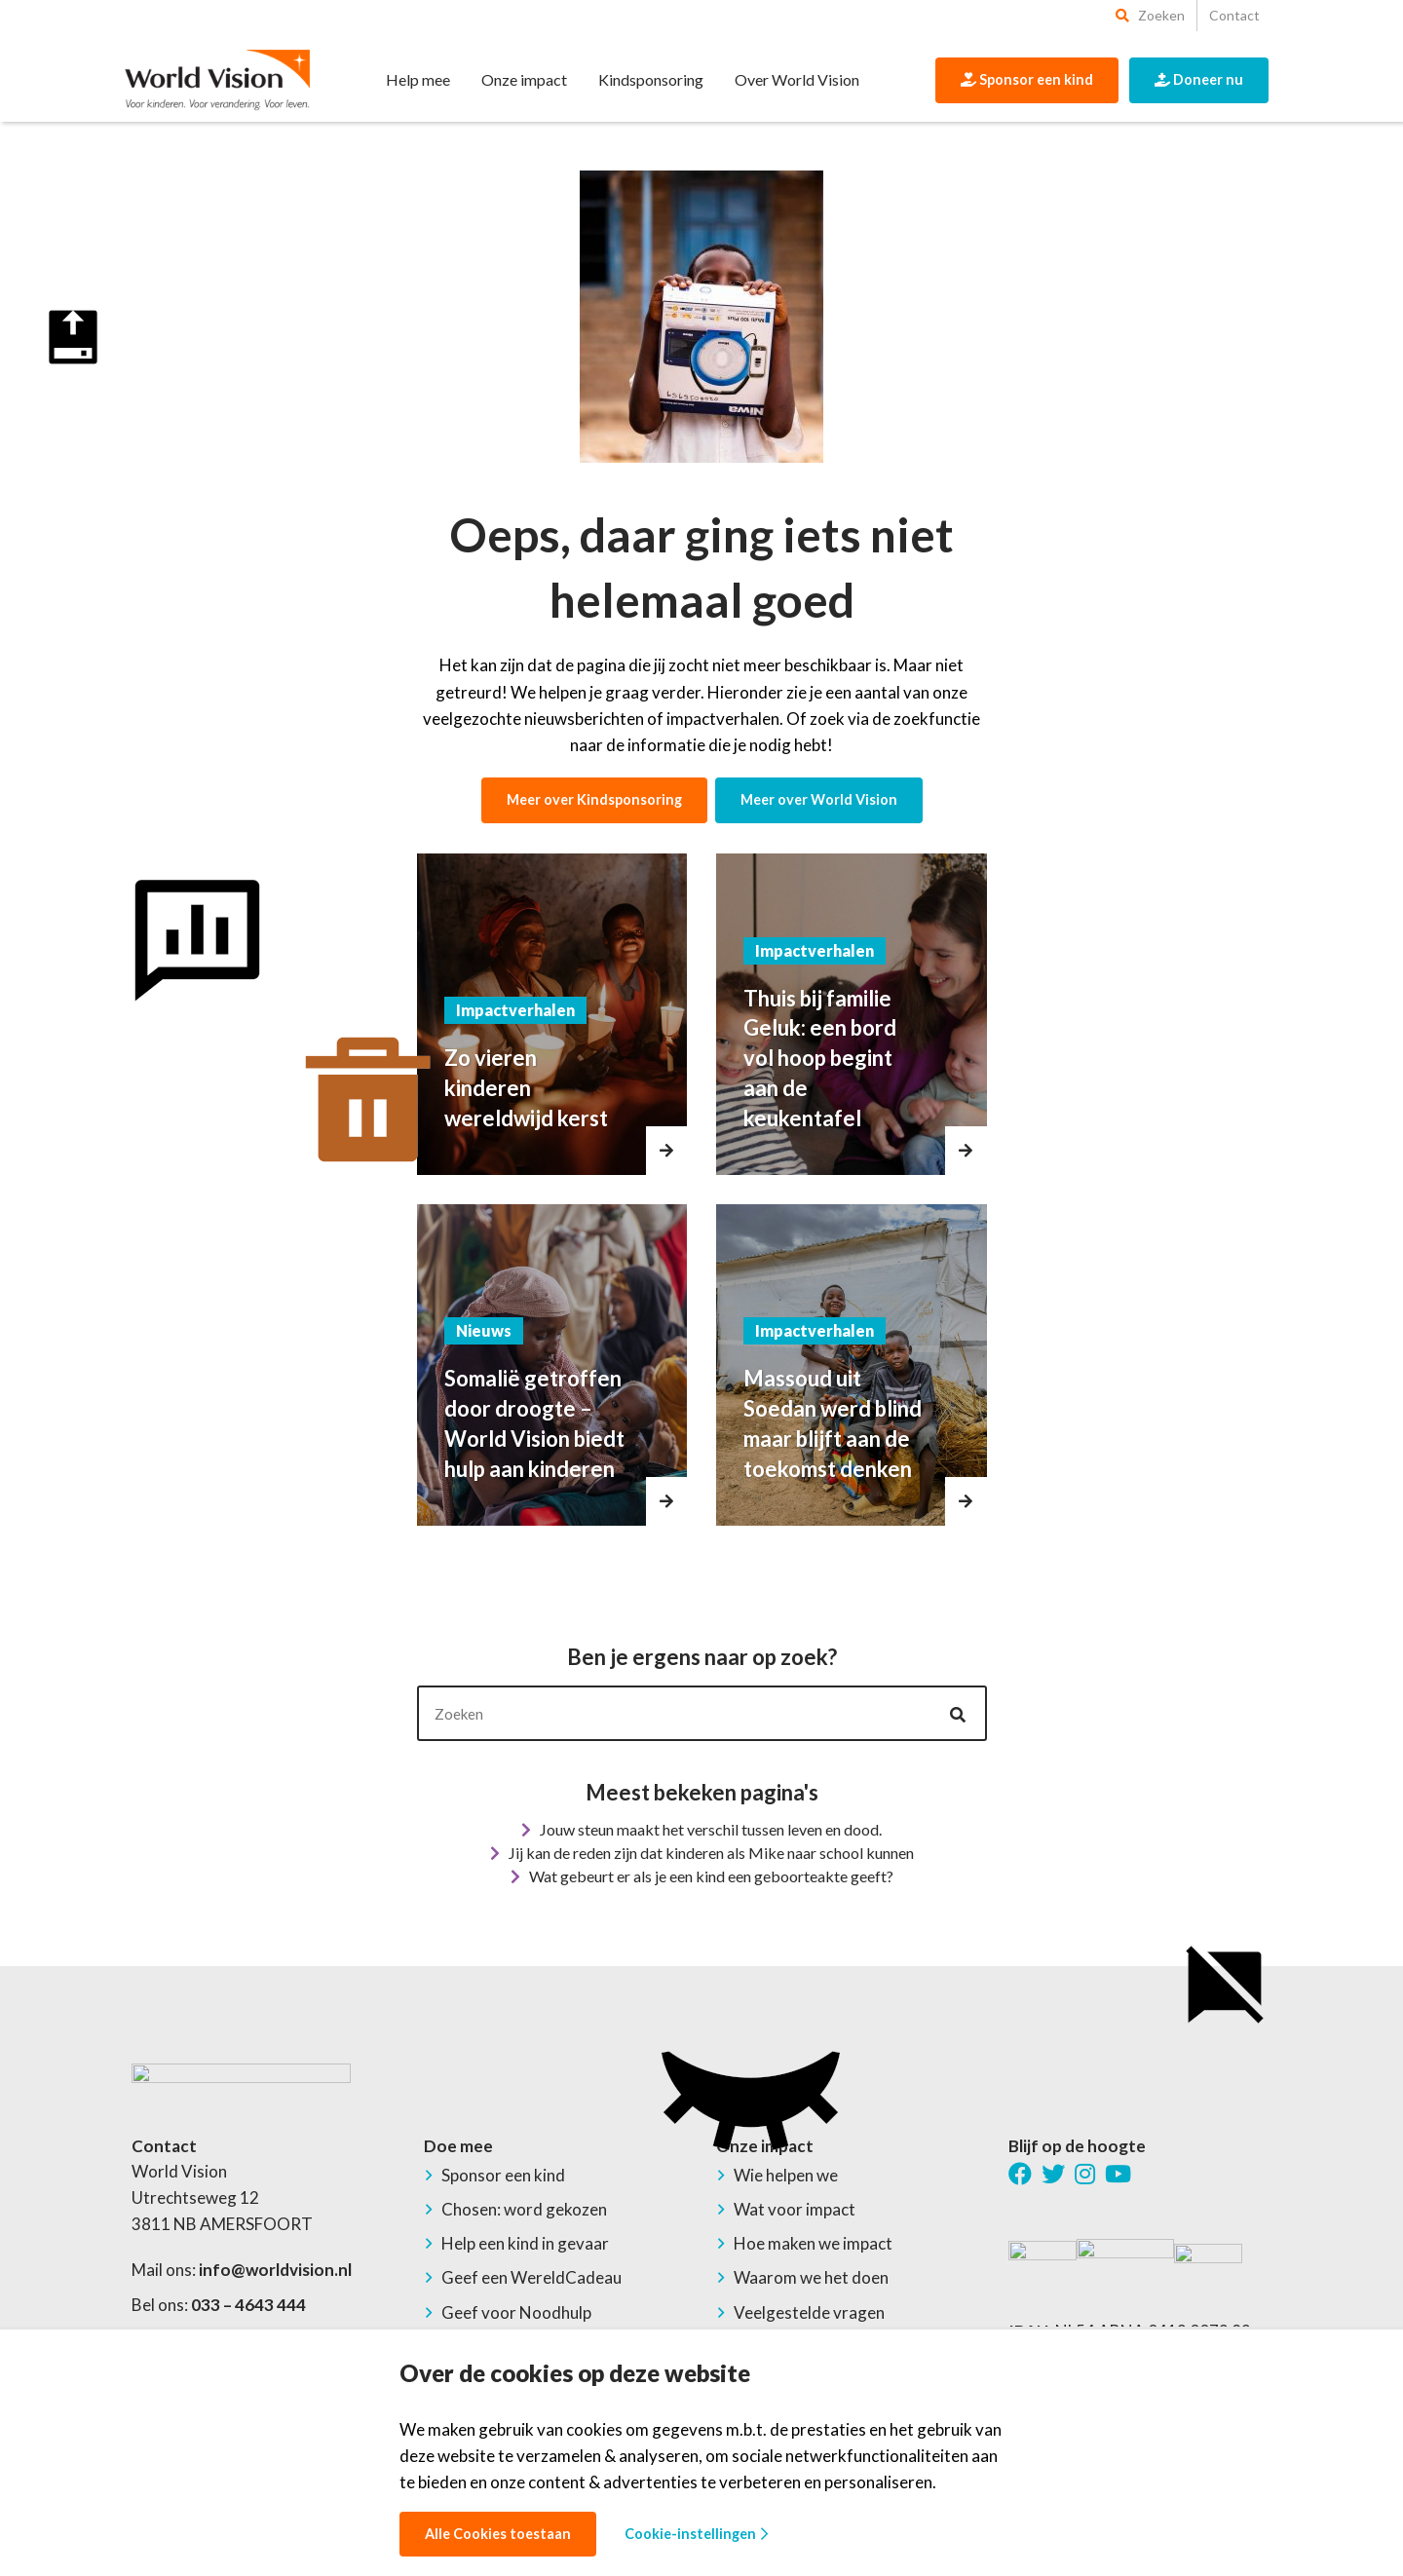  I want to click on create a poll in chat, so click(197, 935).